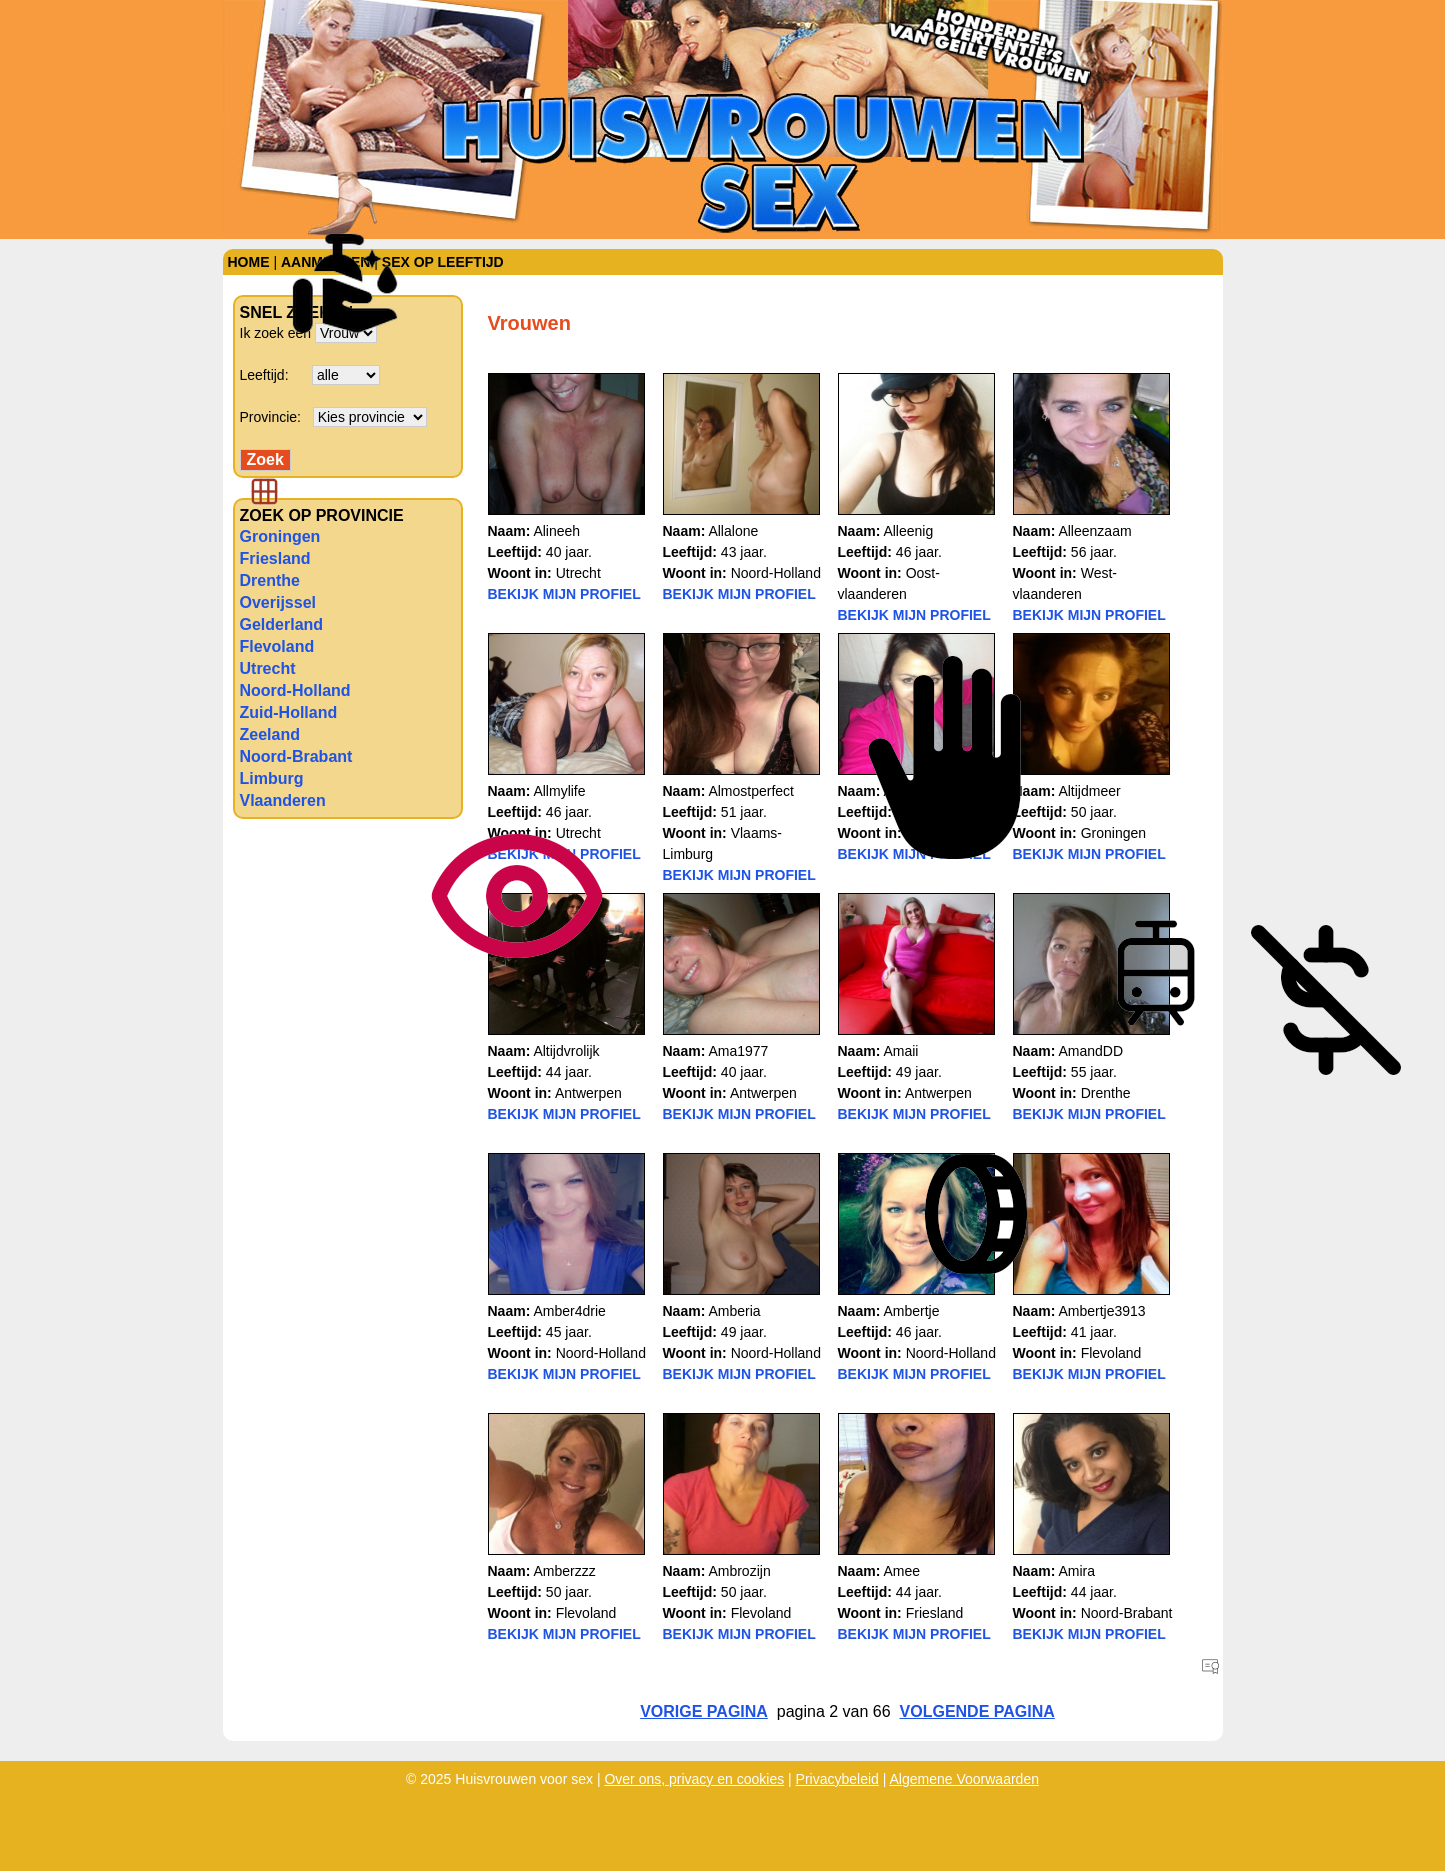  I want to click on stop or halt an action, so click(944, 757).